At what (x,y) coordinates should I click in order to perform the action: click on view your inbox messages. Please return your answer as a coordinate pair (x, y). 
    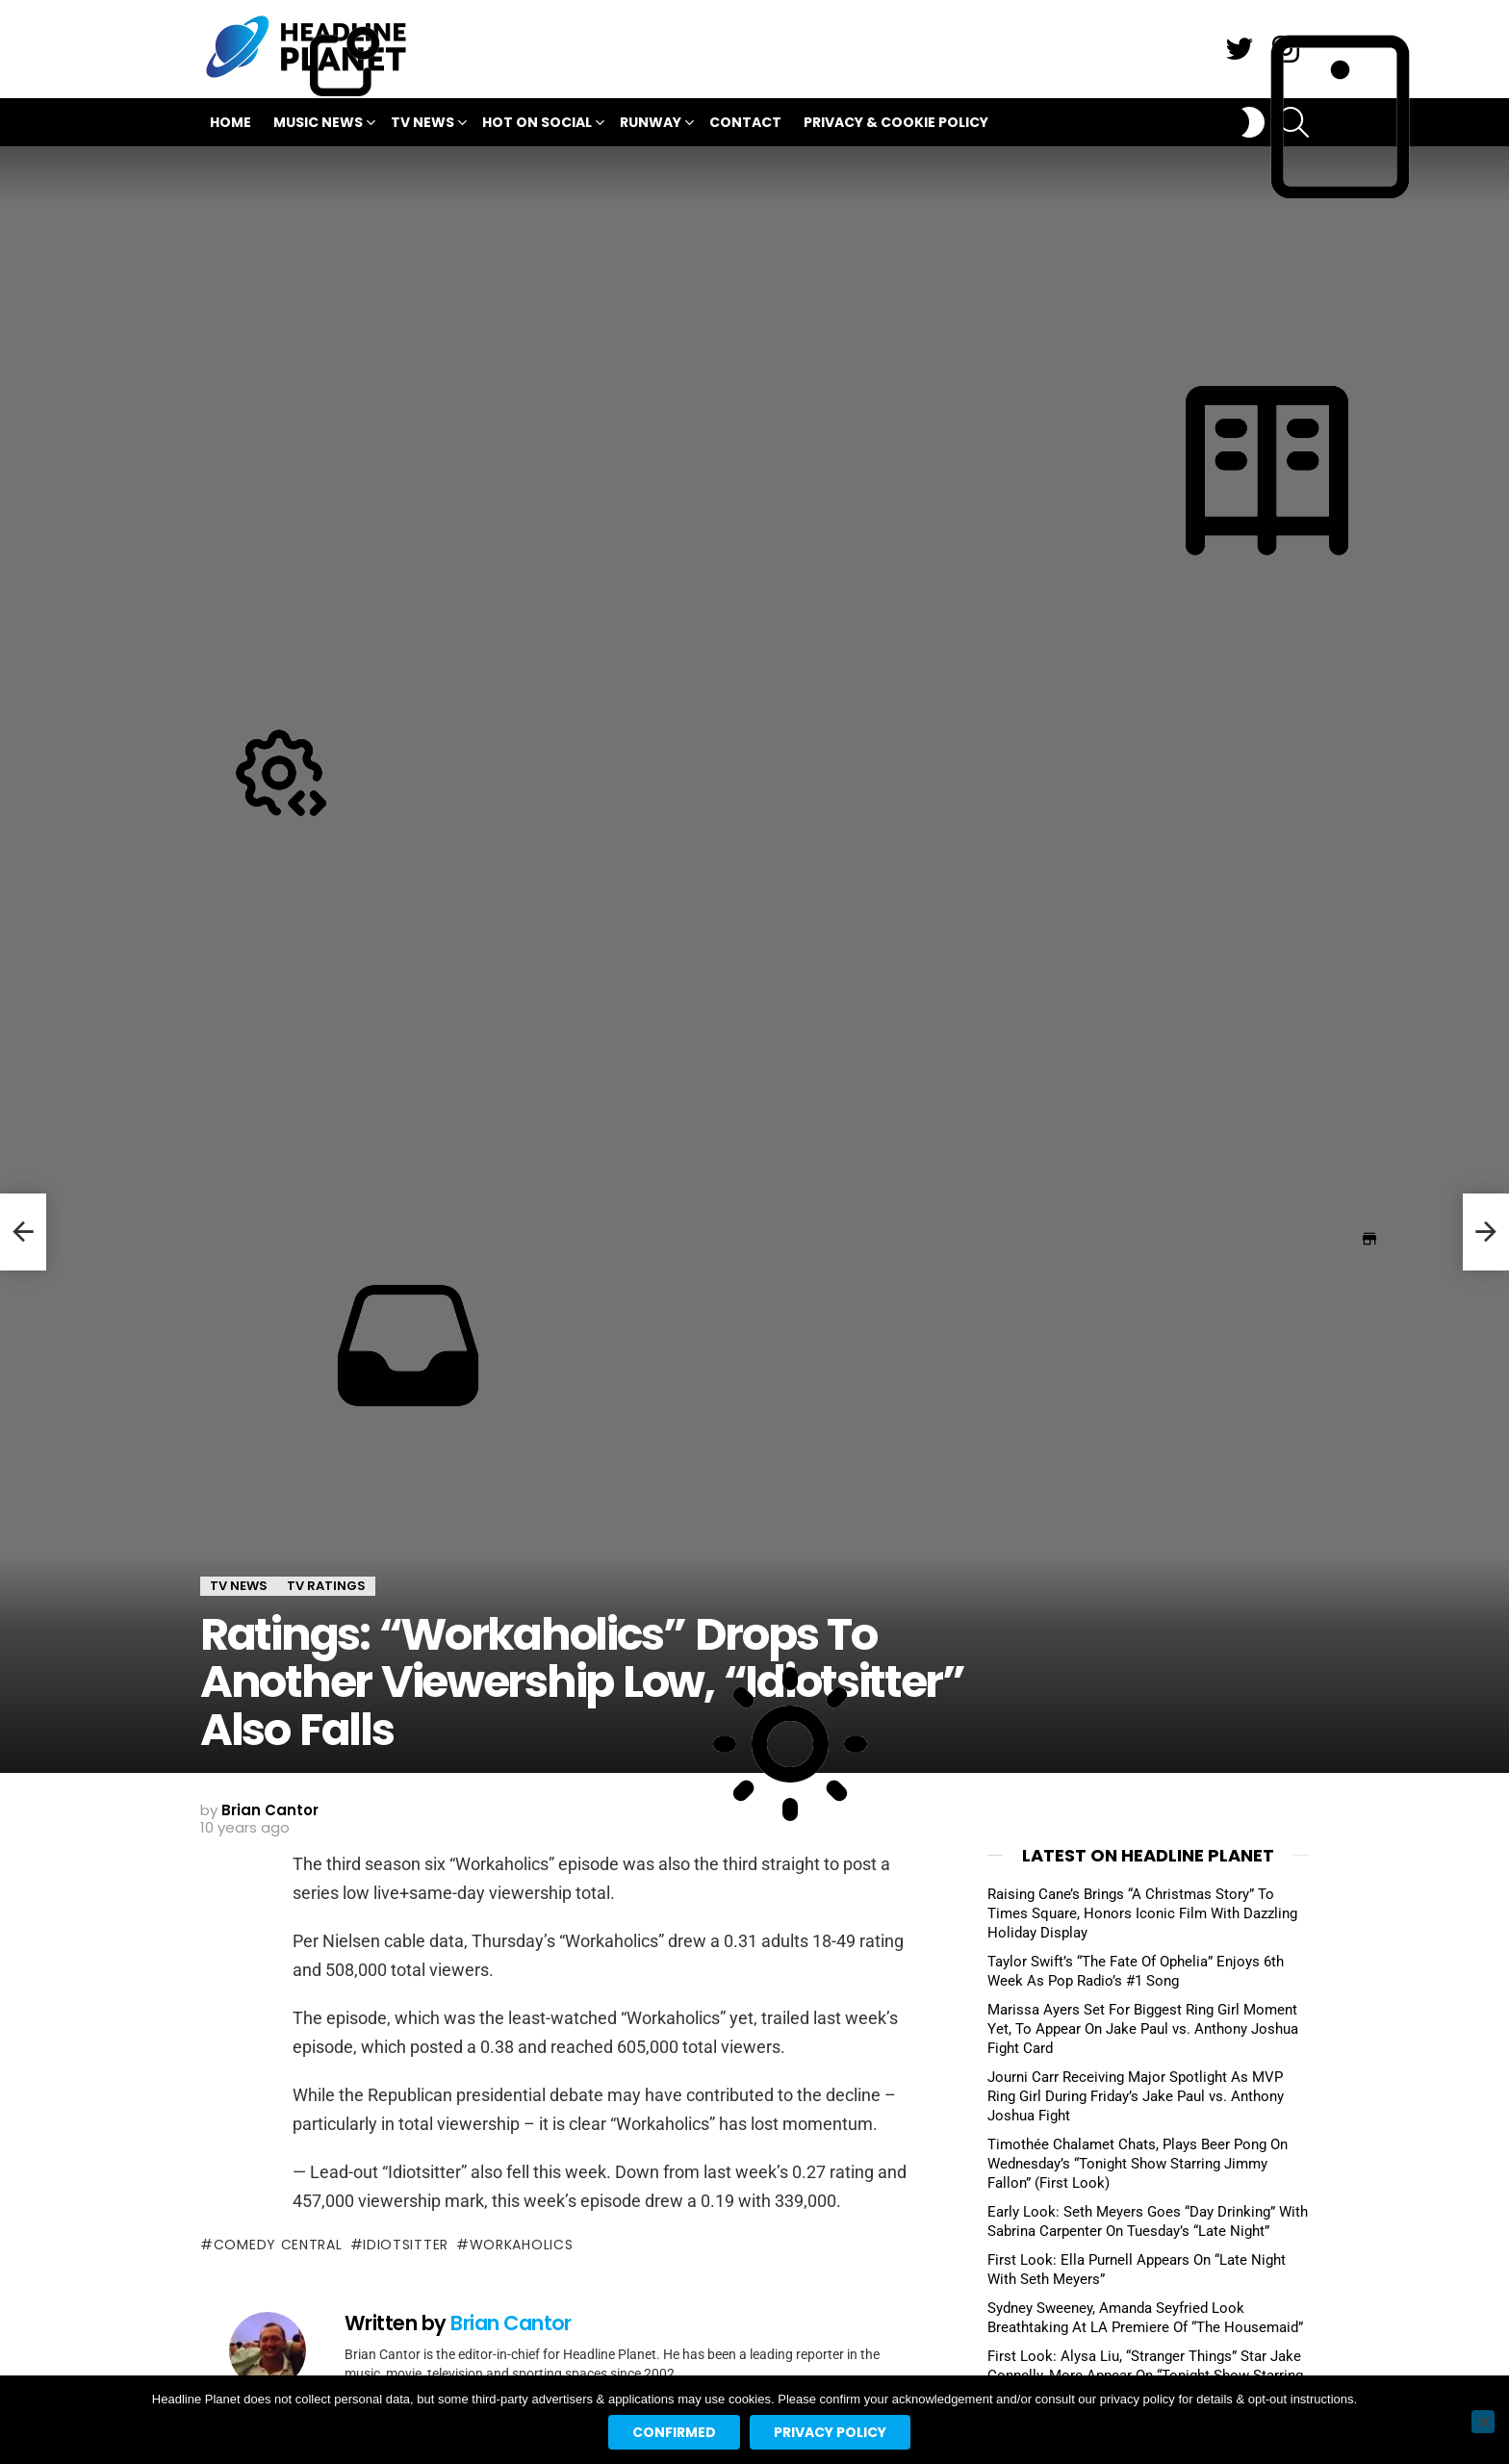
    Looking at the image, I should click on (408, 1346).